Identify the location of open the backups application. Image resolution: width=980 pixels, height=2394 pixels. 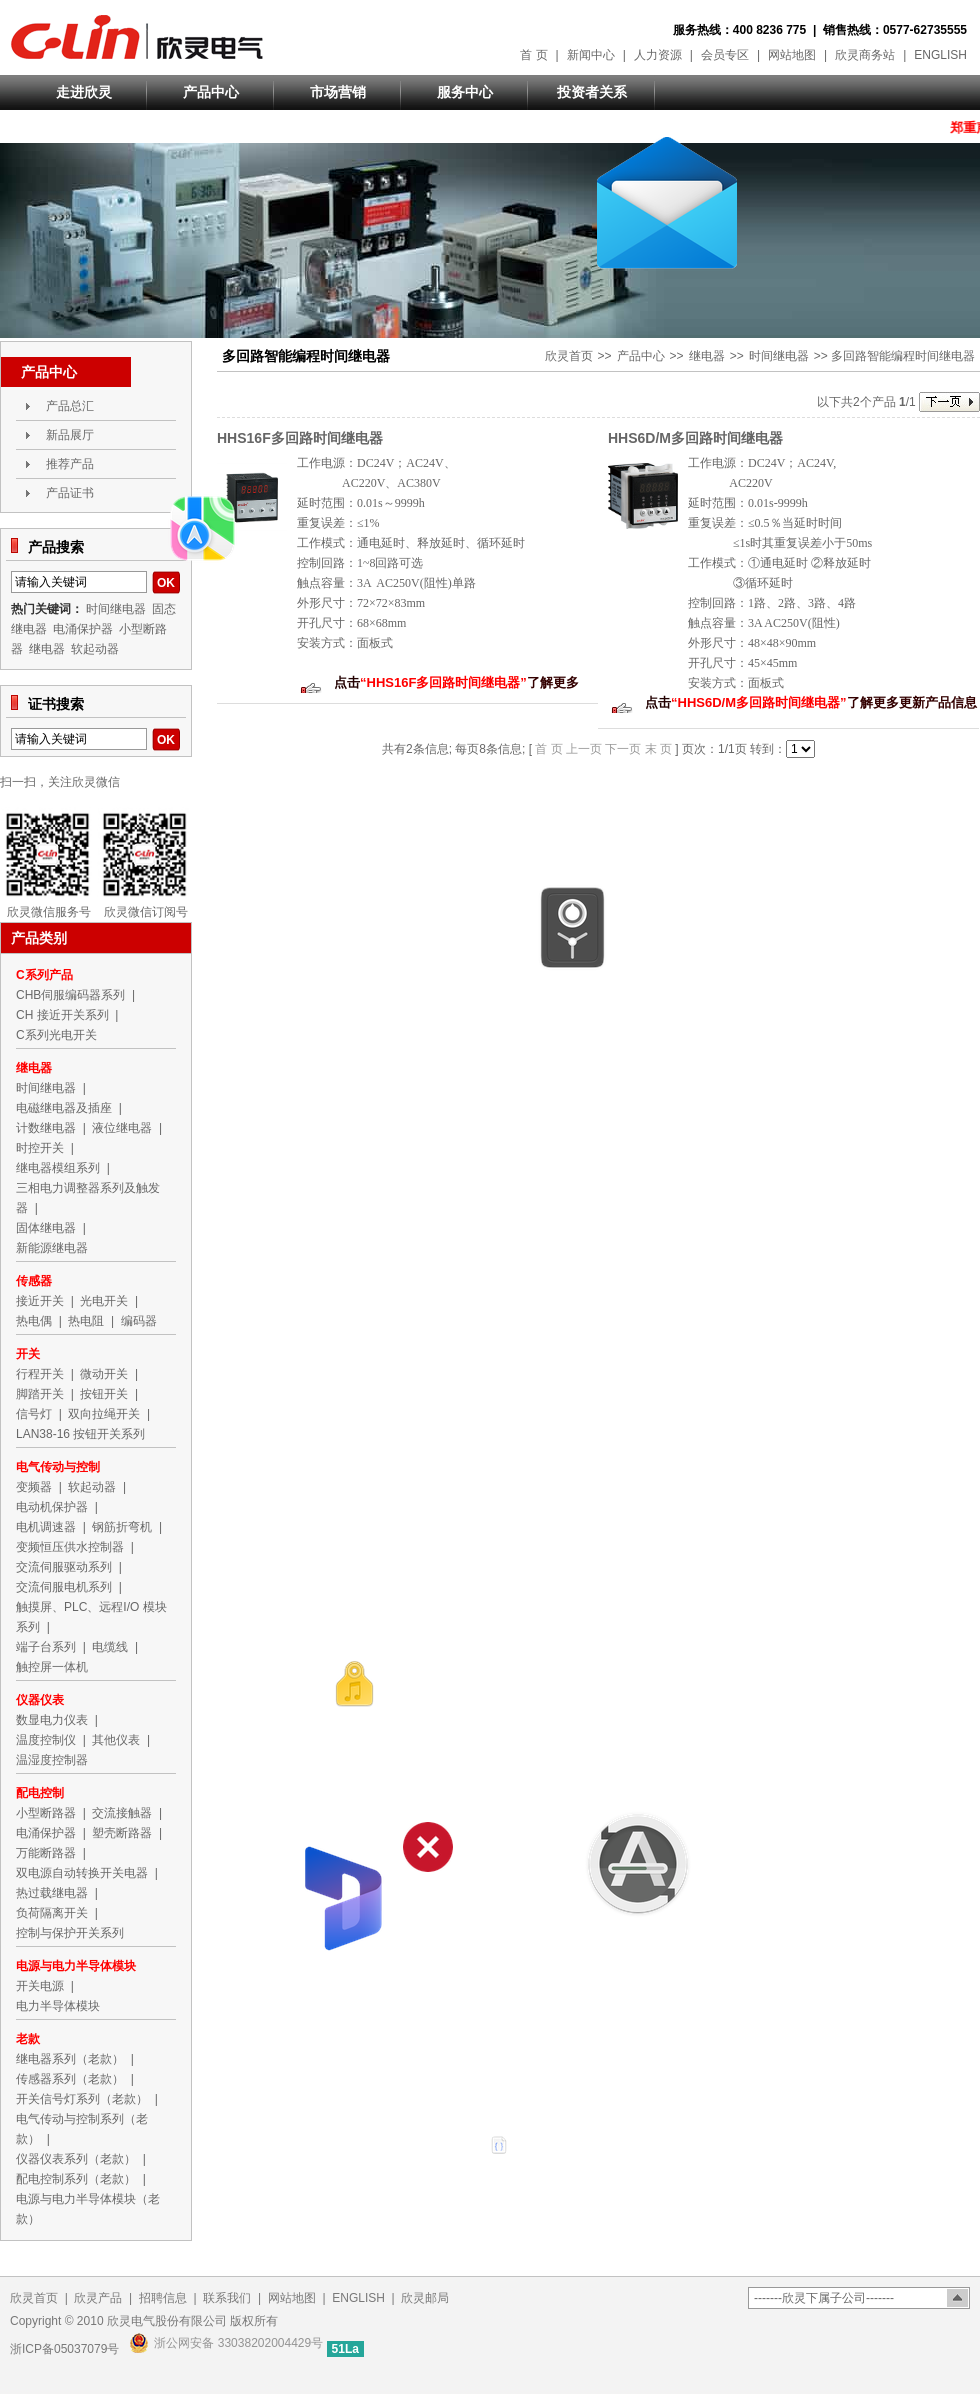
(572, 927).